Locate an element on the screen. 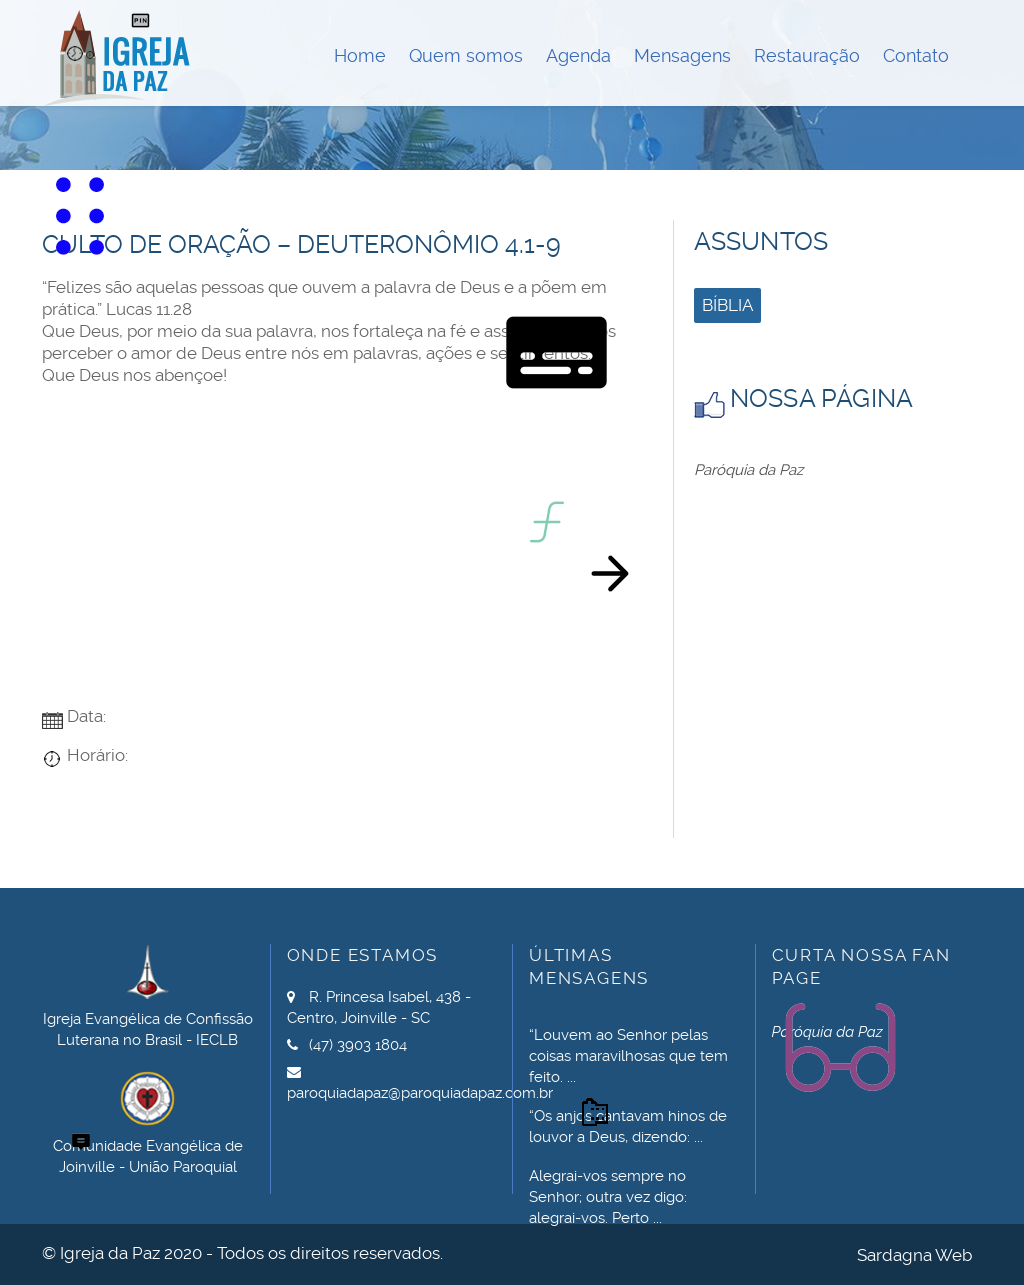  enable reading mode or reader view is located at coordinates (840, 1049).